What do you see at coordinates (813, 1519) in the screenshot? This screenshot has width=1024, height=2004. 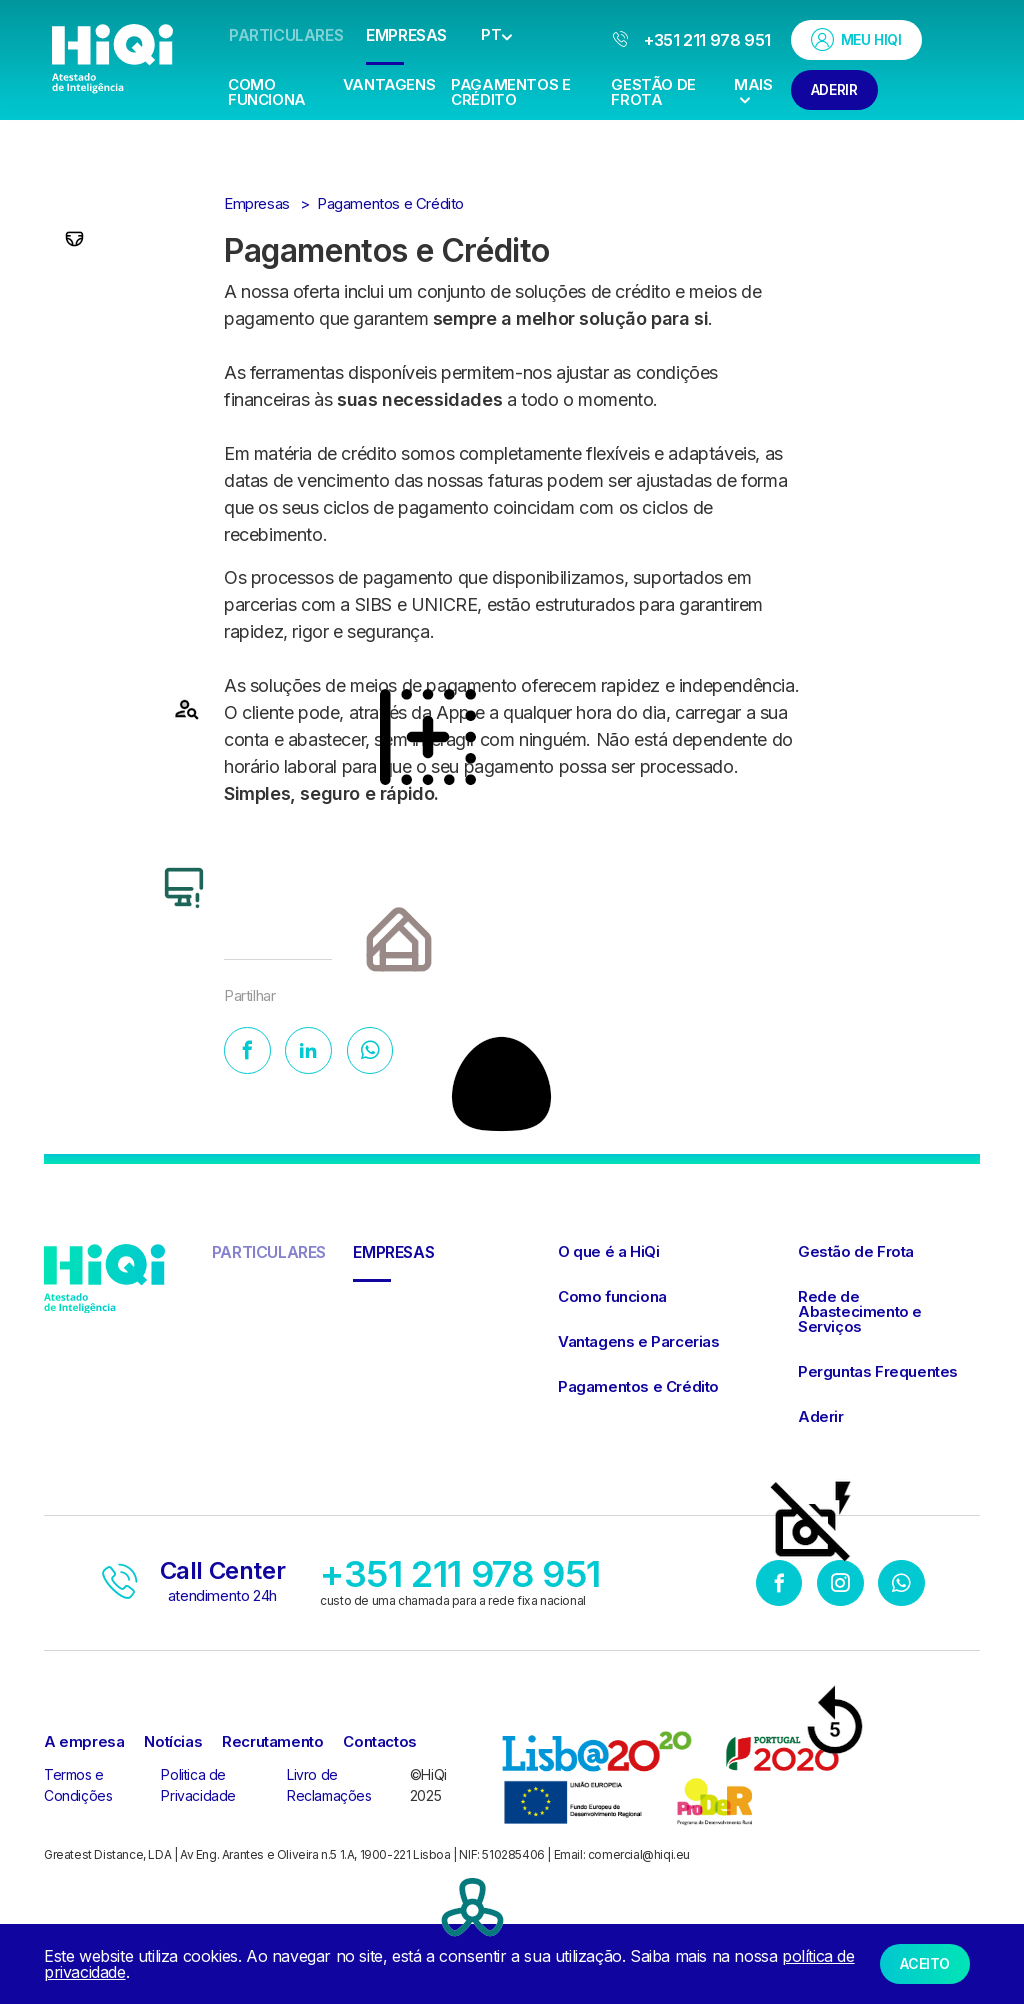 I see `disable camera flash` at bounding box center [813, 1519].